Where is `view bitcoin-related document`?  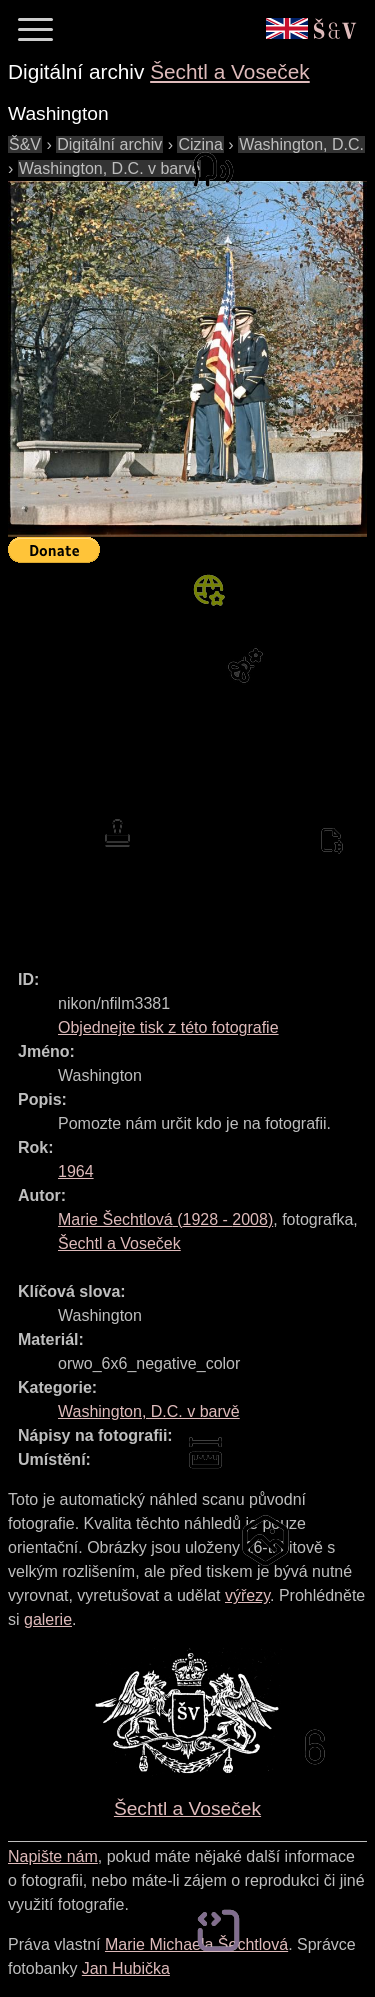 view bitcoin-related document is located at coordinates (331, 840).